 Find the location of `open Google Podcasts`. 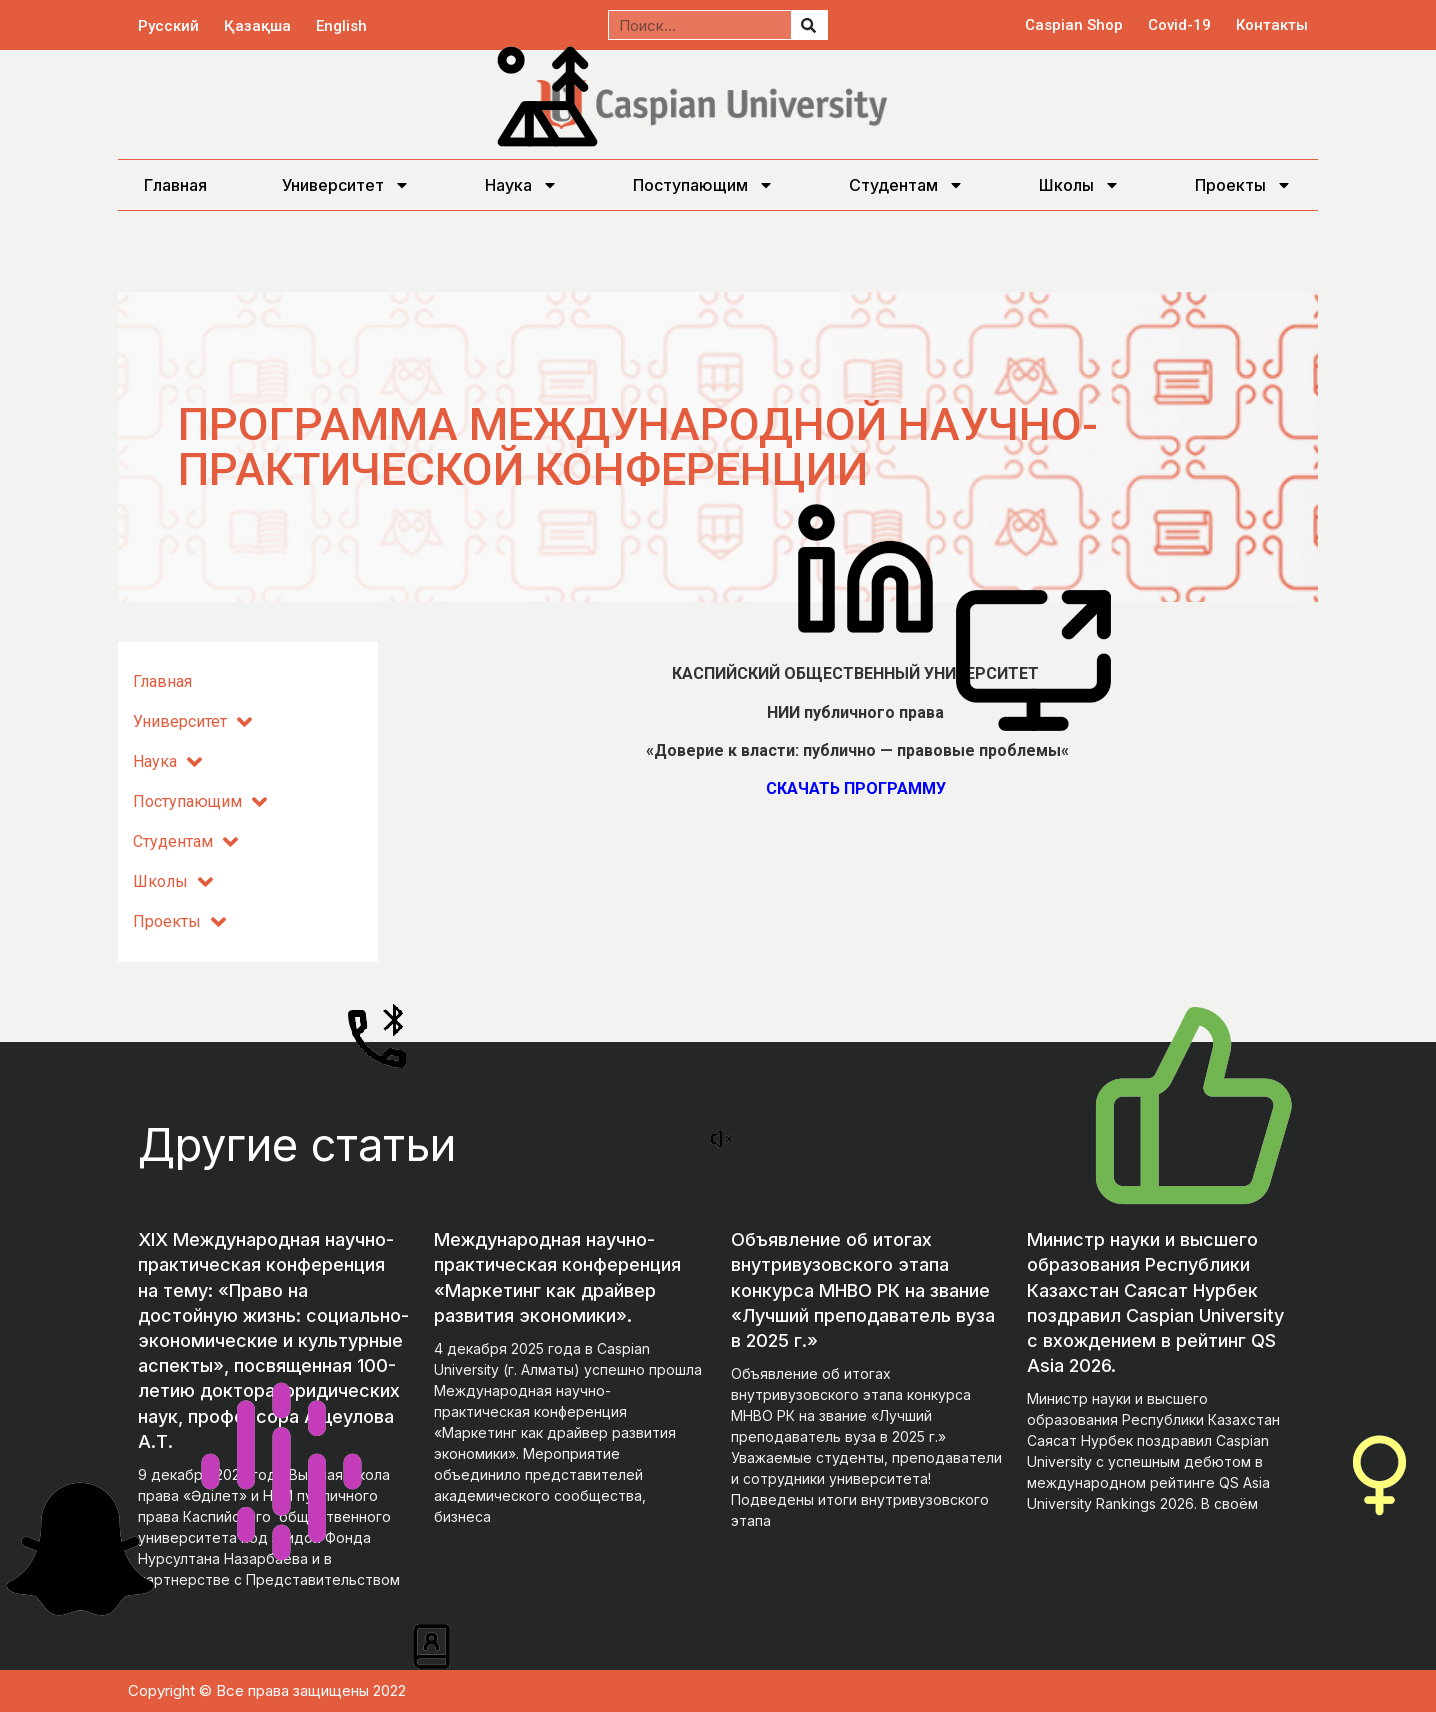

open Google Podcasts is located at coordinates (281, 1471).